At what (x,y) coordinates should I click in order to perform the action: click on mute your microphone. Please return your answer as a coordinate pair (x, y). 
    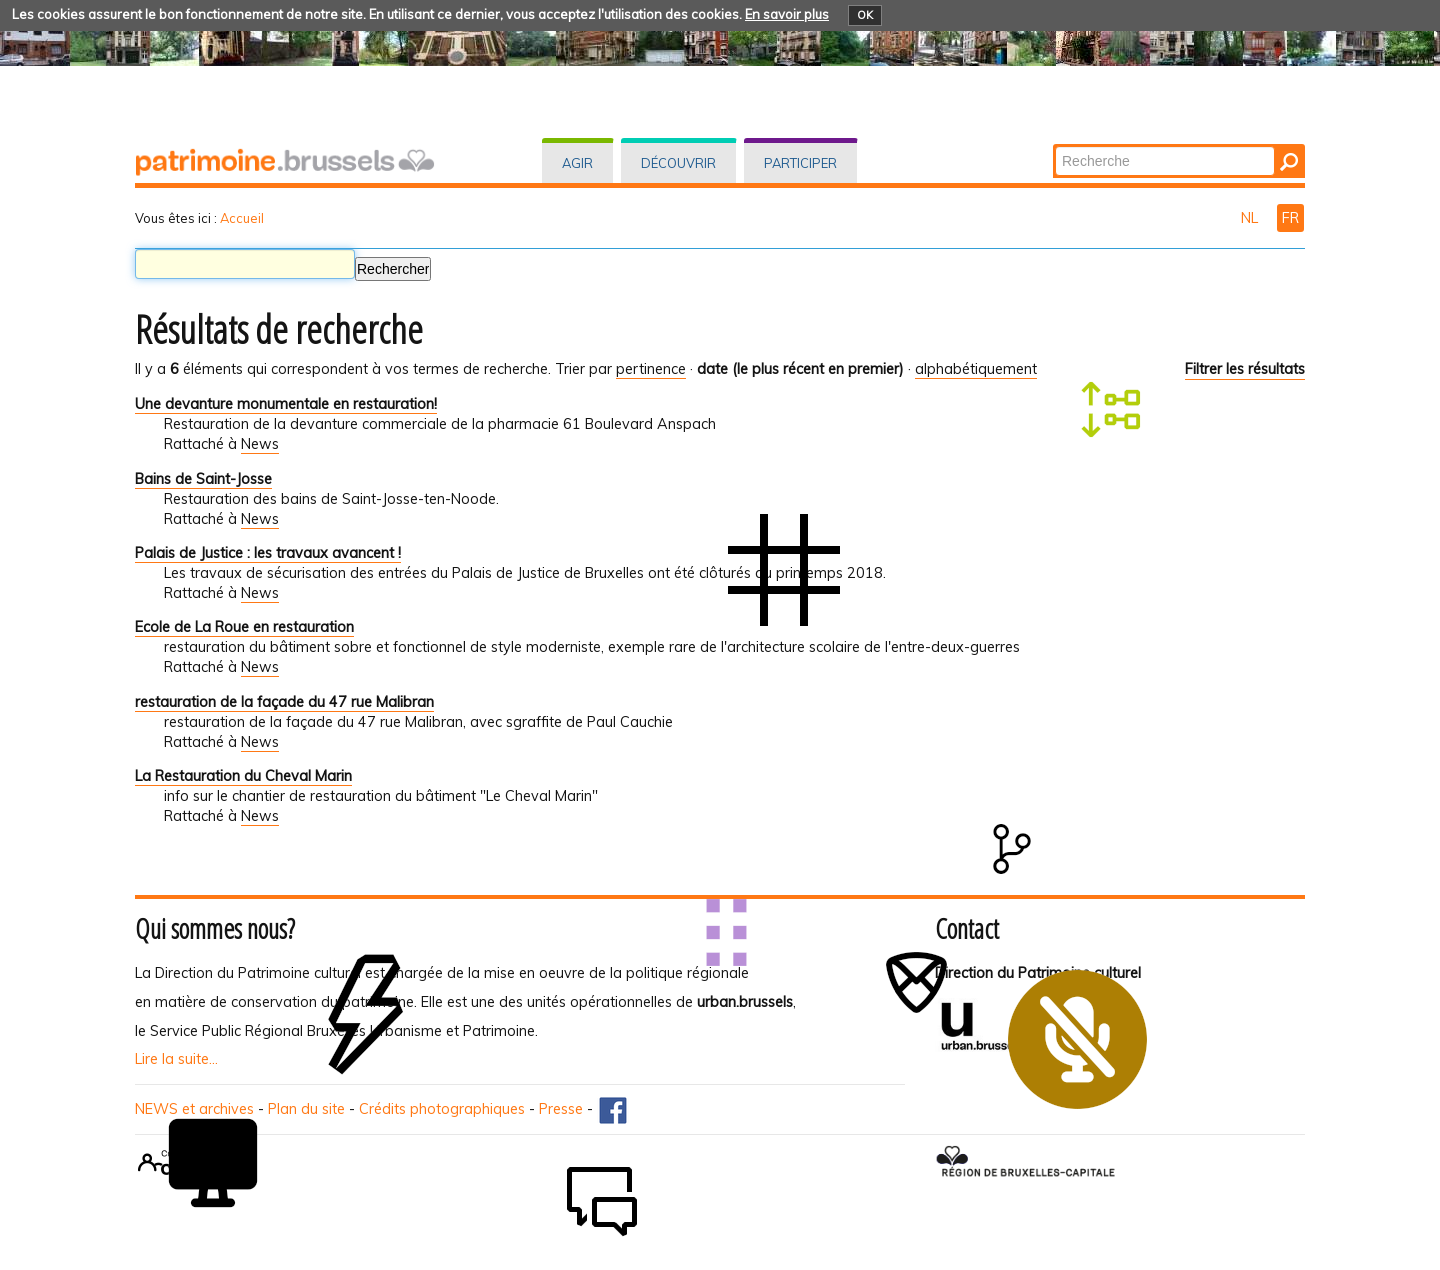
    Looking at the image, I should click on (1077, 1039).